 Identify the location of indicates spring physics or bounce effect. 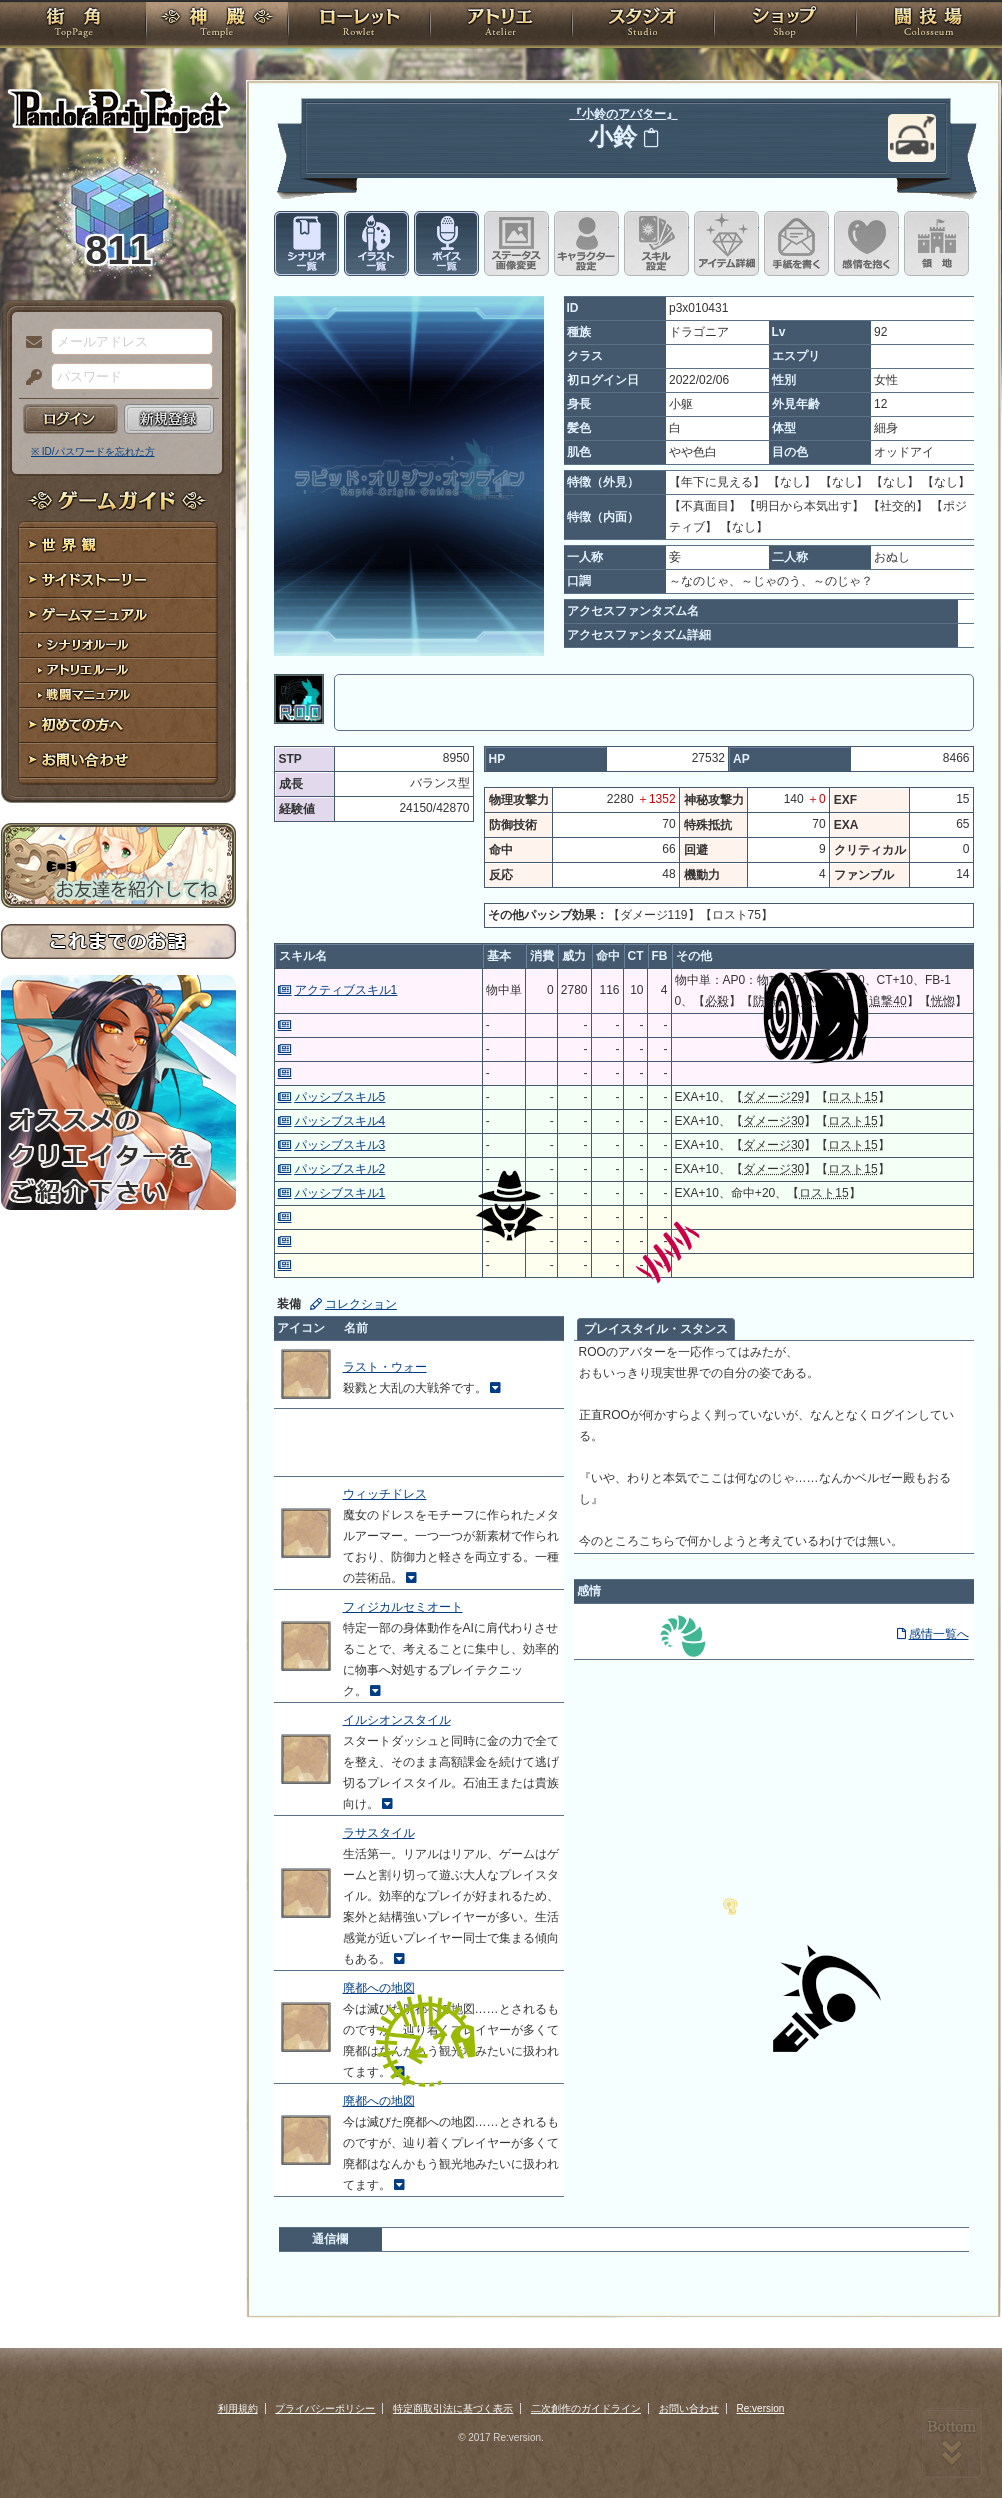
(667, 1252).